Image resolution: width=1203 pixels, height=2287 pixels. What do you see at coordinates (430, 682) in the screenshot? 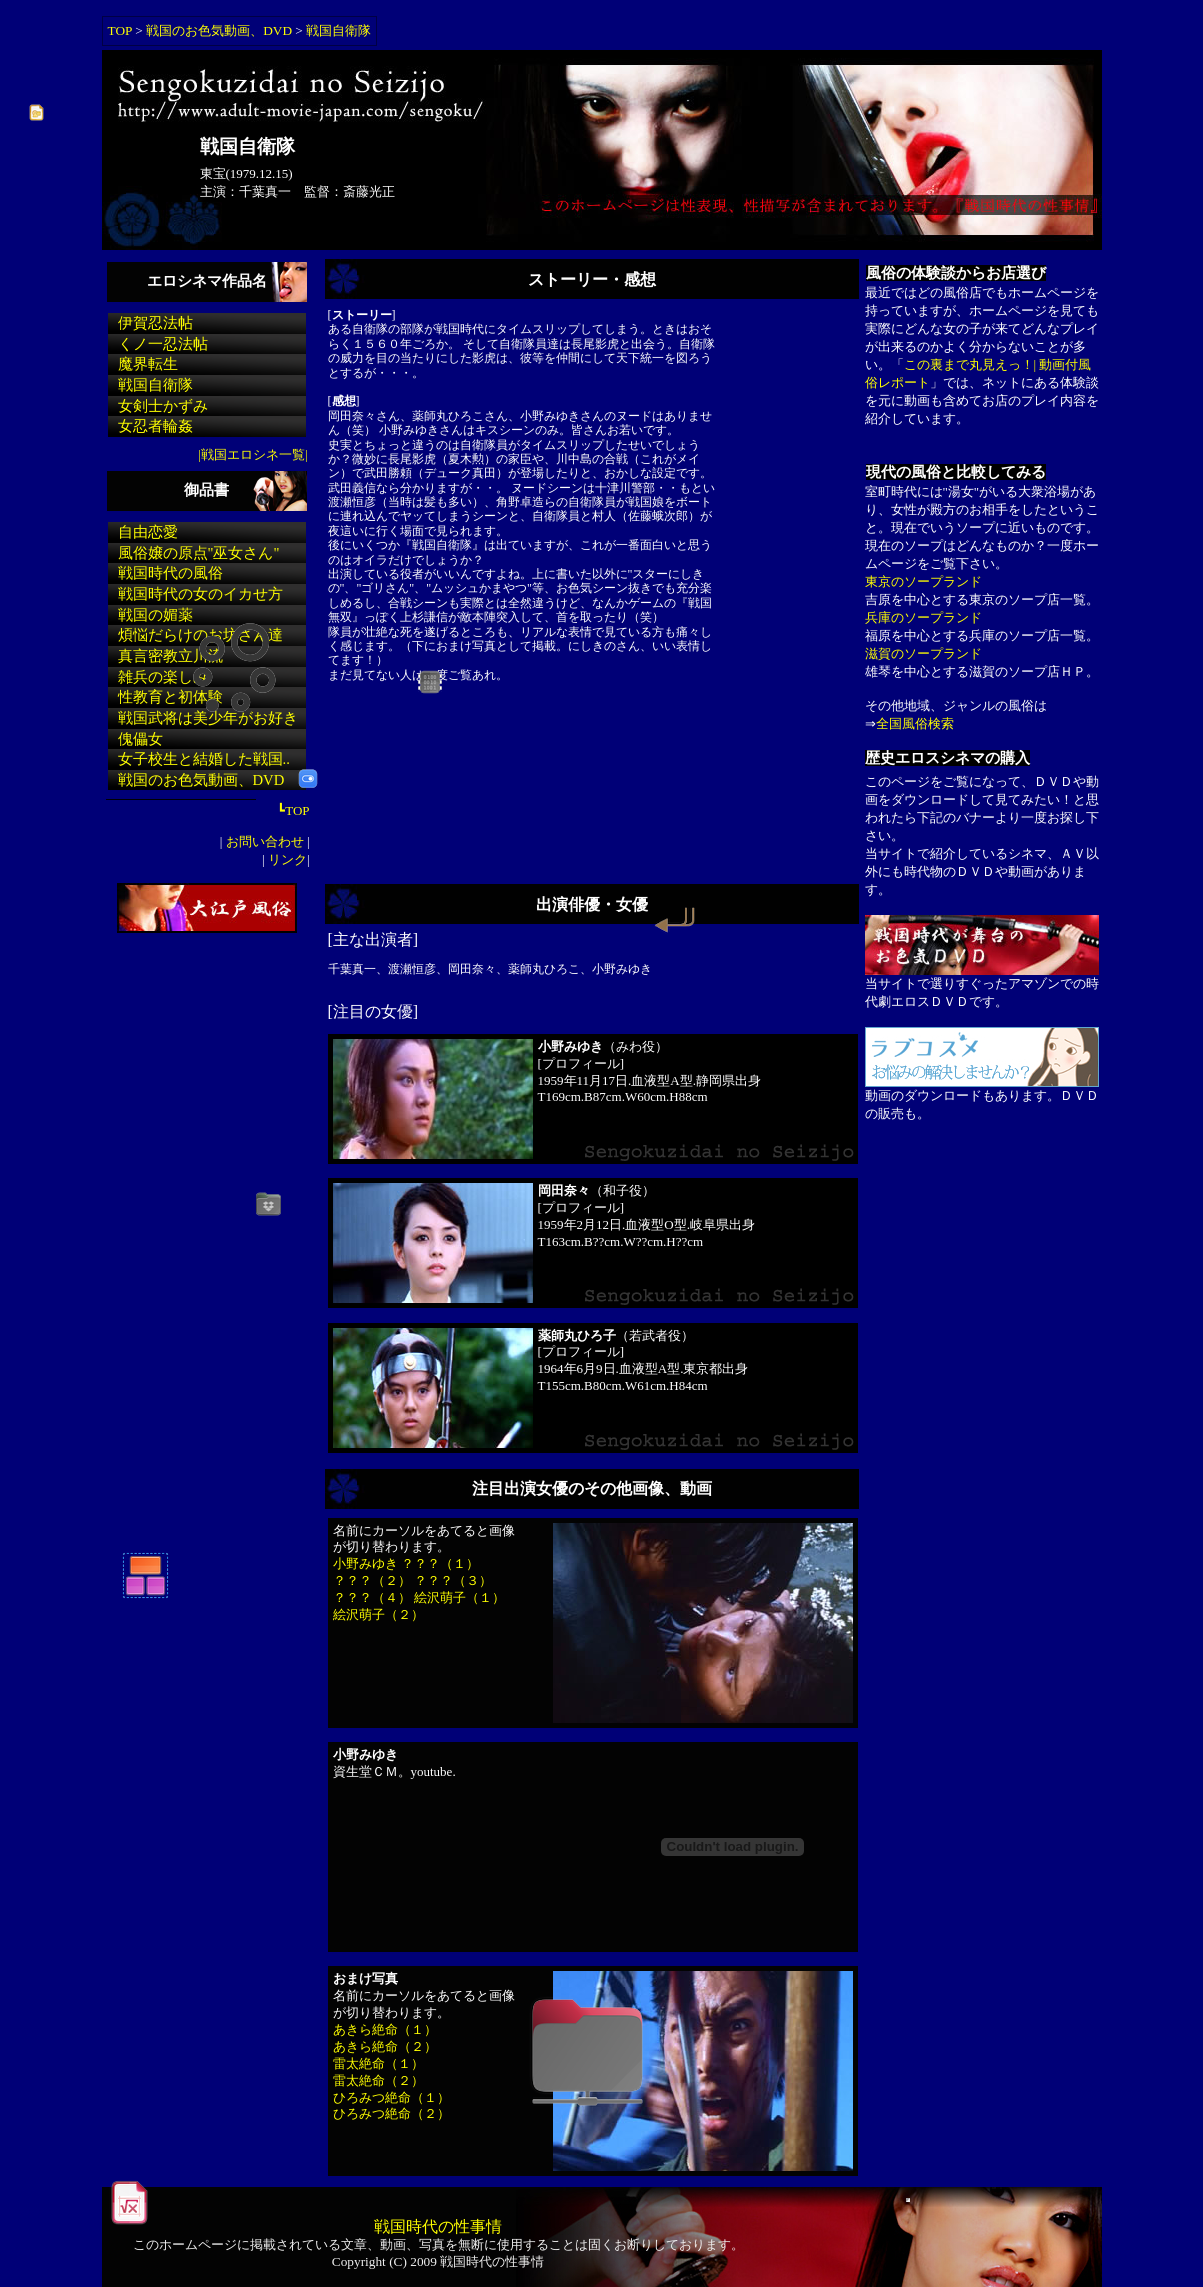
I see `firmware file type indicator` at bounding box center [430, 682].